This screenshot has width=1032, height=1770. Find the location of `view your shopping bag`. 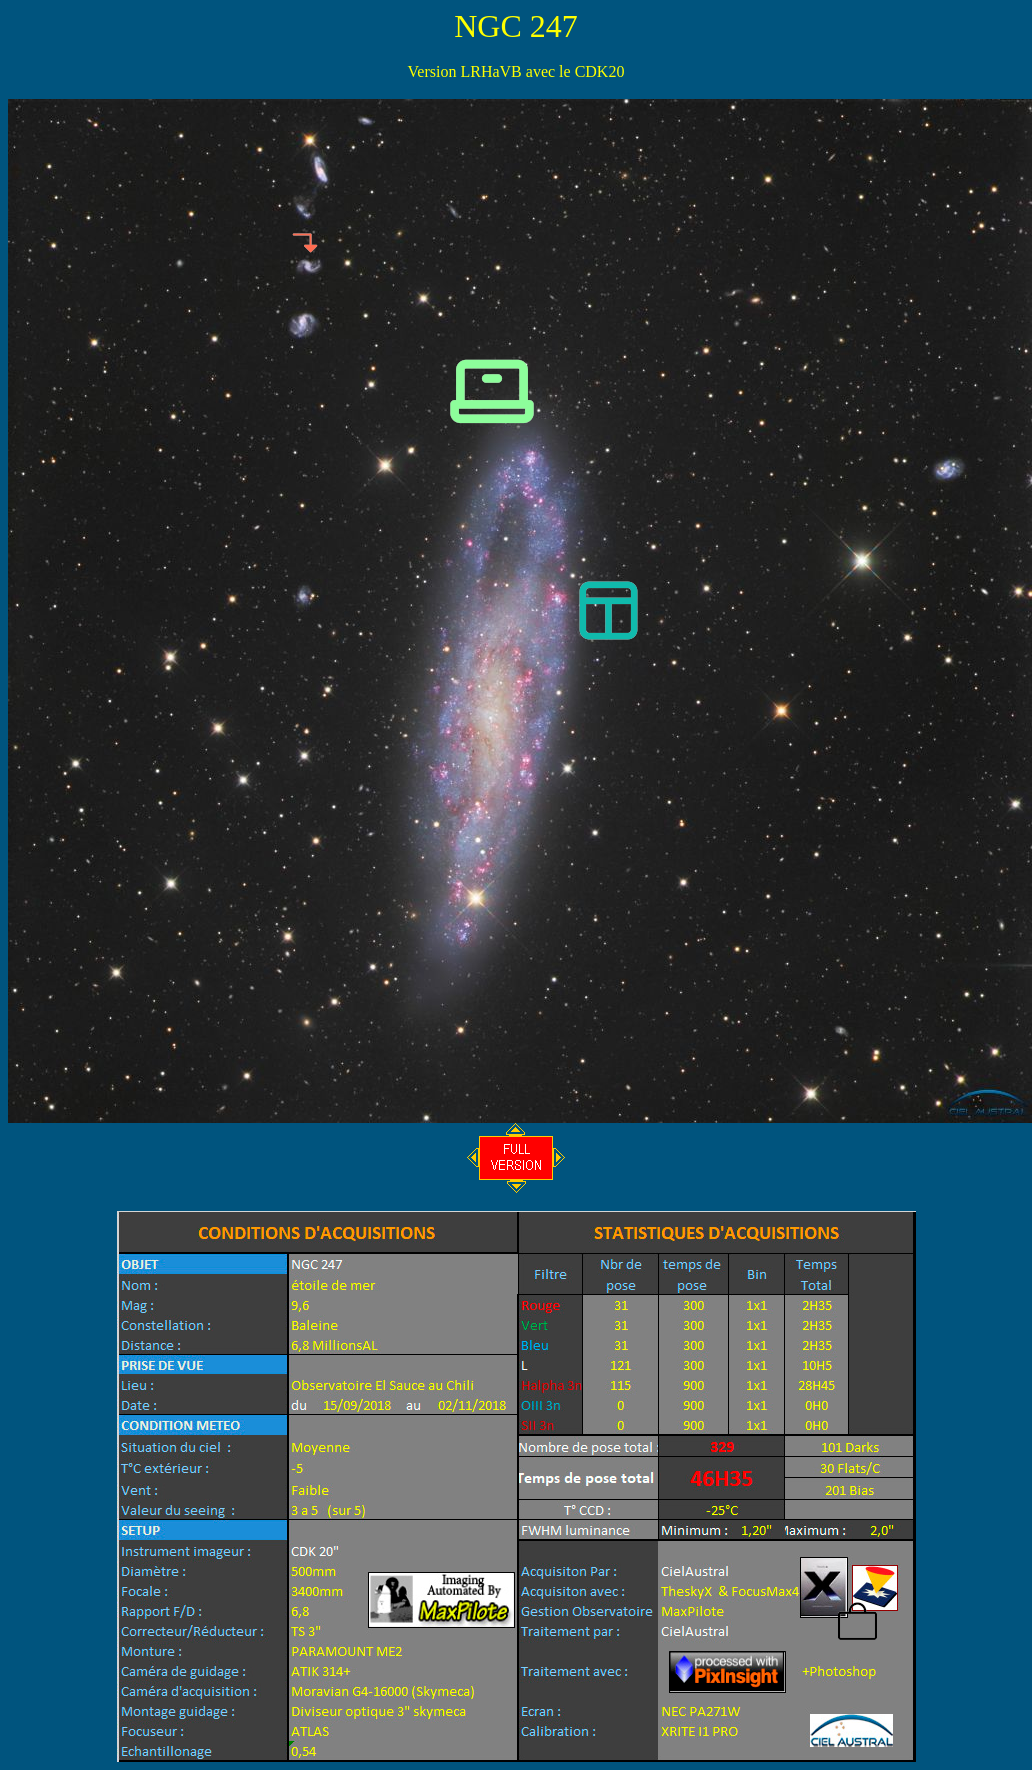

view your shopping bag is located at coordinates (857, 1623).